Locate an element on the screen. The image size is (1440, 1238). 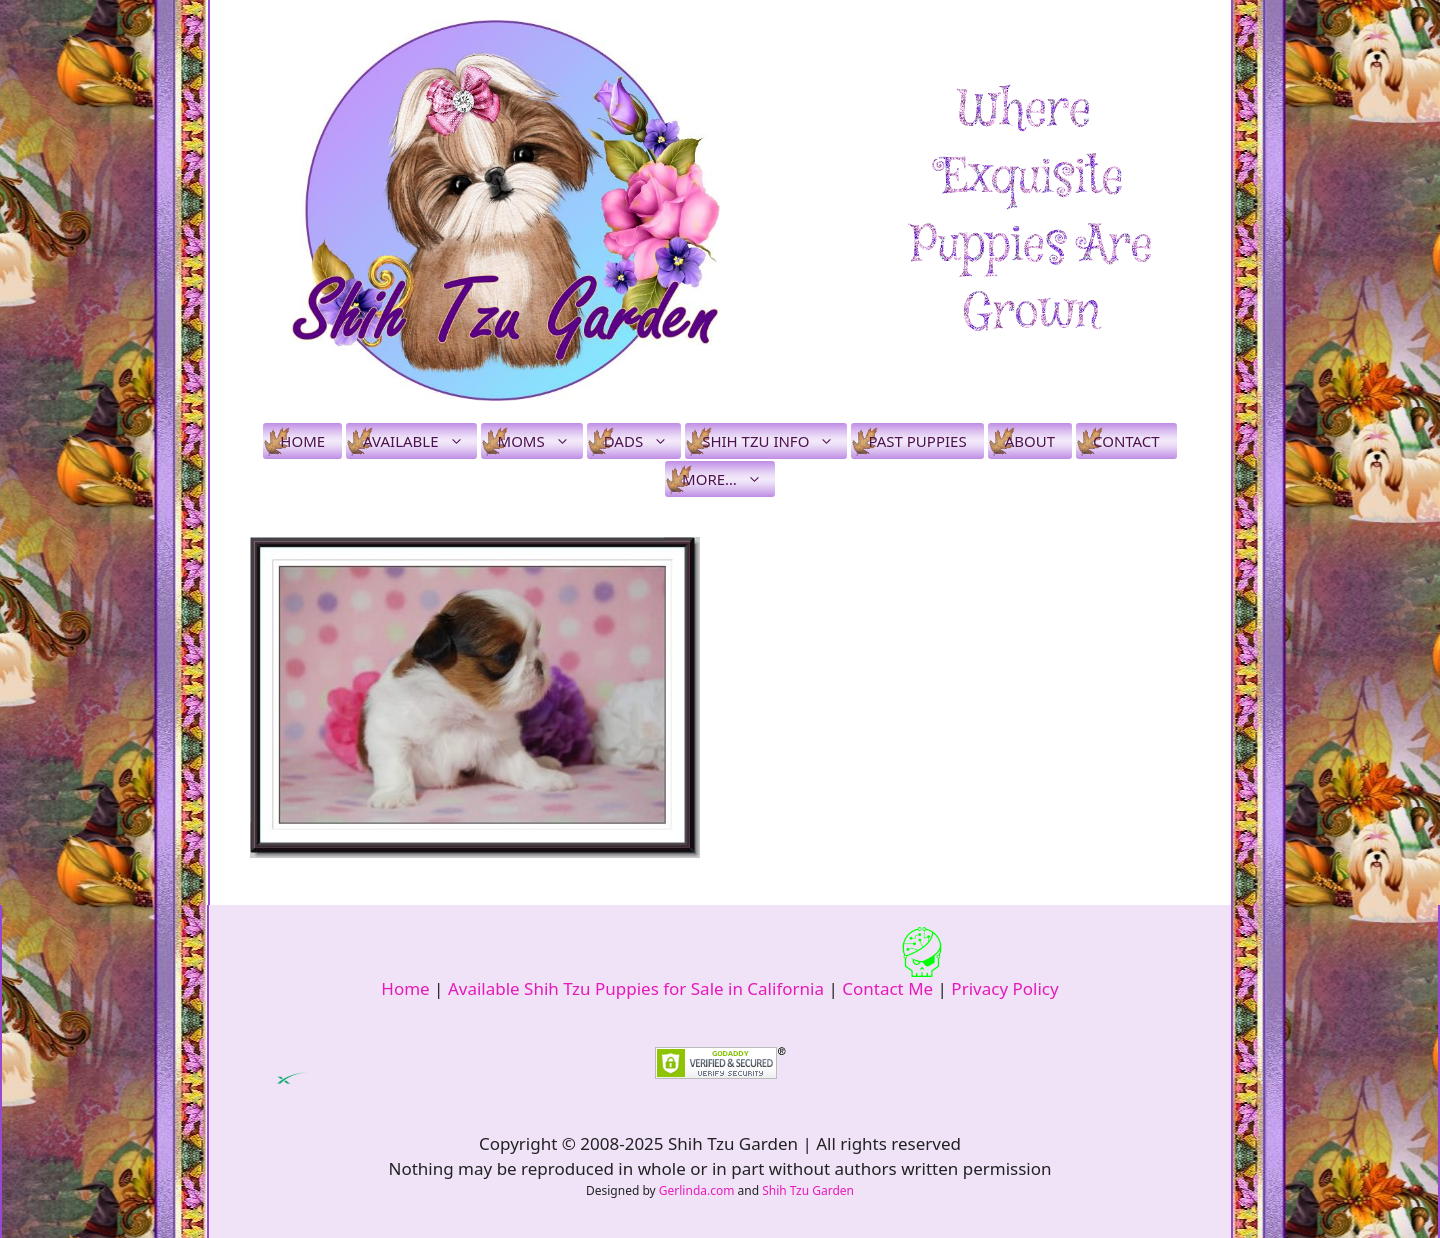
spacex company logo is located at coordinates (292, 1078).